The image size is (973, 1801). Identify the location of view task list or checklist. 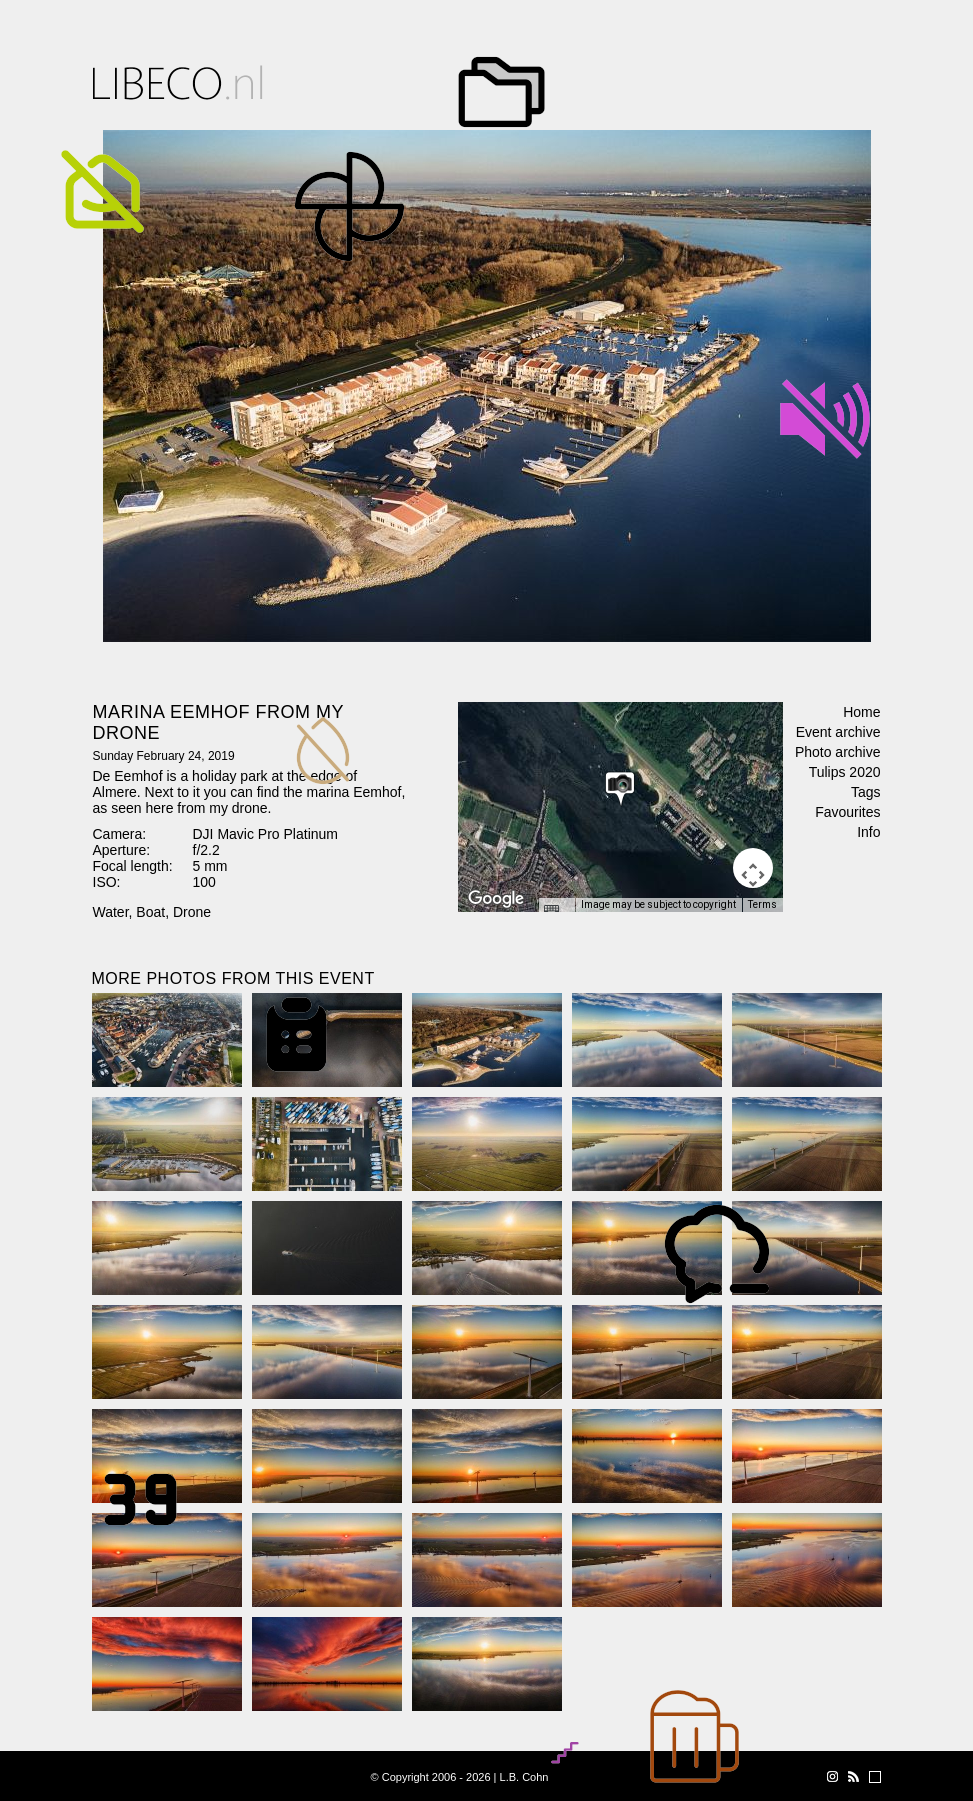
(296, 1034).